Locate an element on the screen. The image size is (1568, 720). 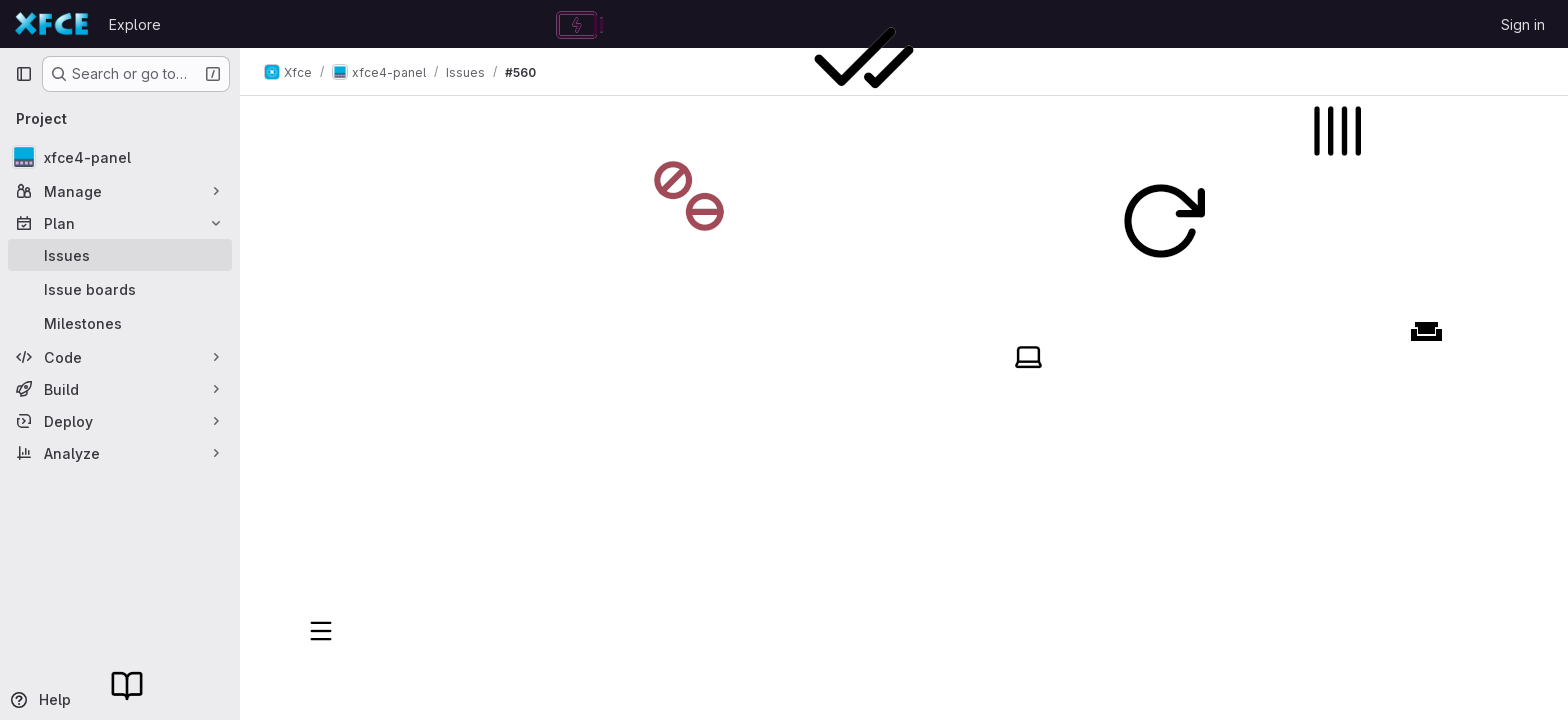
indicates a count or tally of four is located at coordinates (1339, 131).